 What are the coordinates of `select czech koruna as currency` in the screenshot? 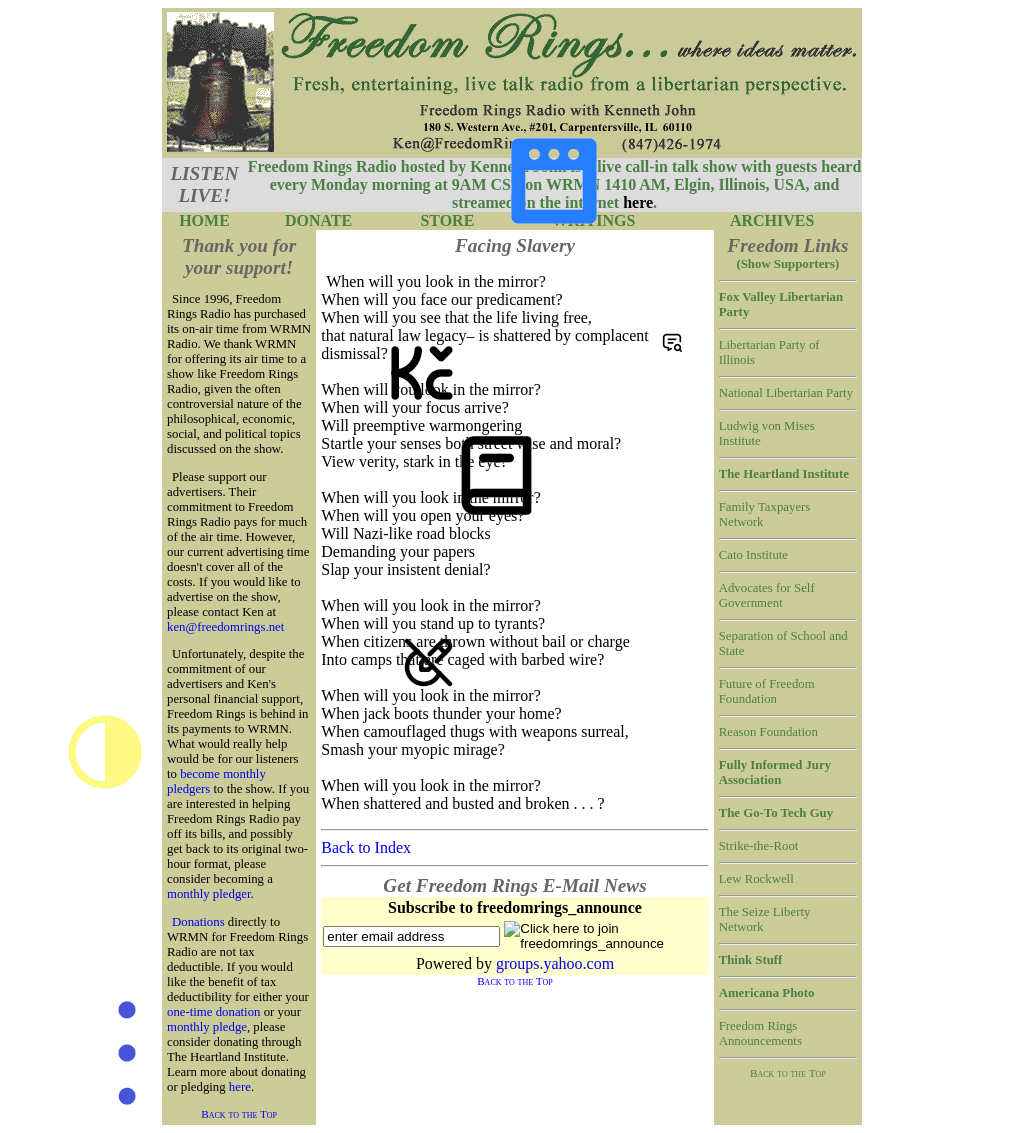 It's located at (422, 373).